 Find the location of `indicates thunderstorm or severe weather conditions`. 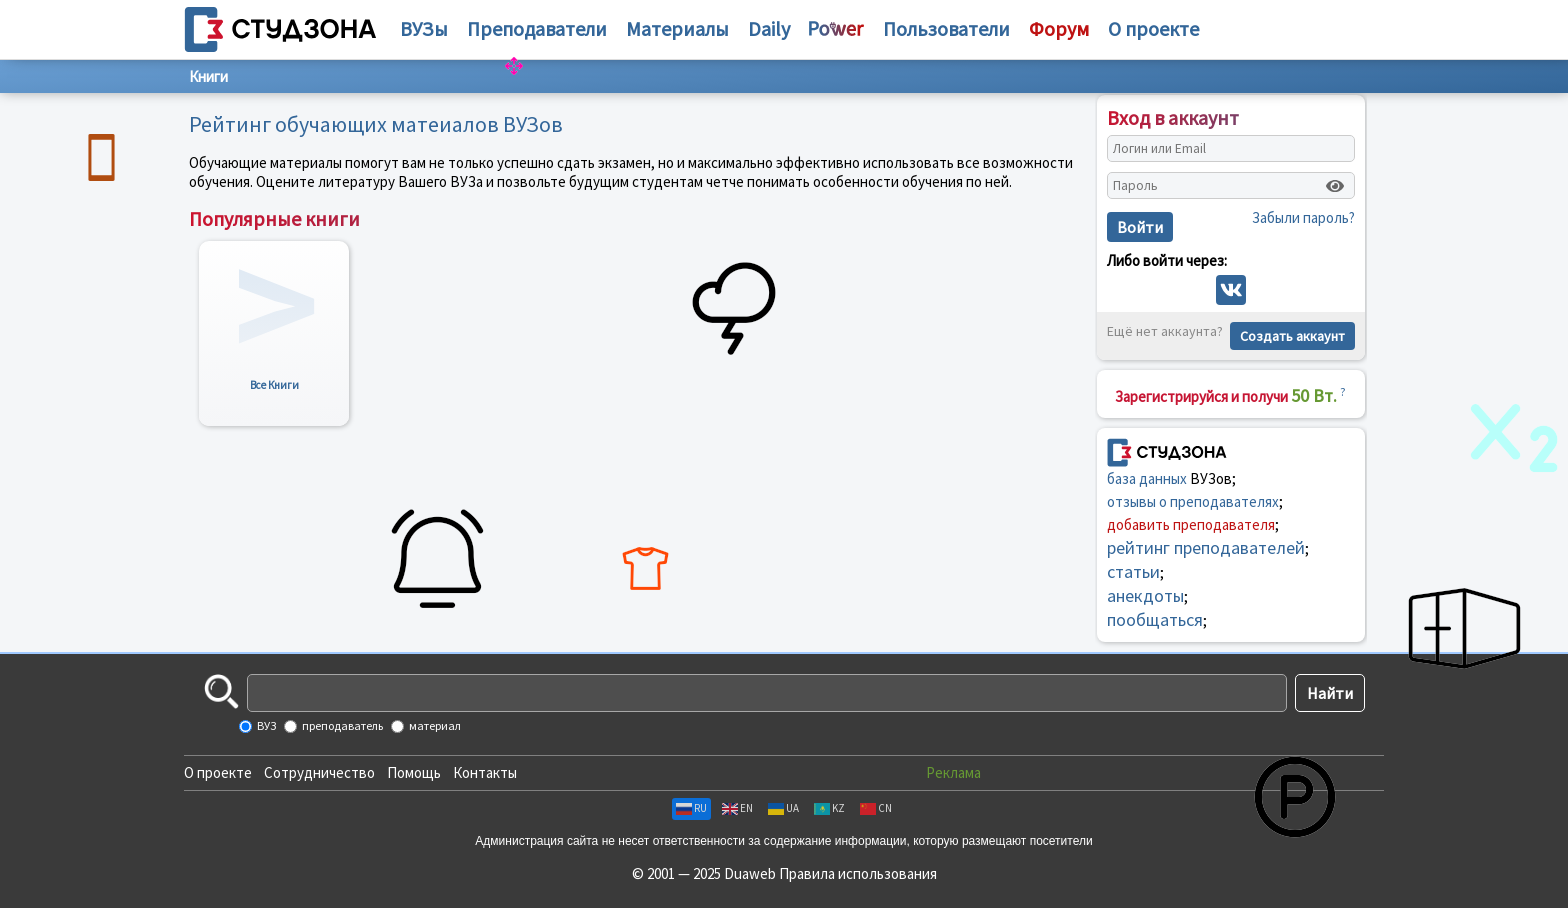

indicates thunderstorm or severe weather conditions is located at coordinates (734, 307).